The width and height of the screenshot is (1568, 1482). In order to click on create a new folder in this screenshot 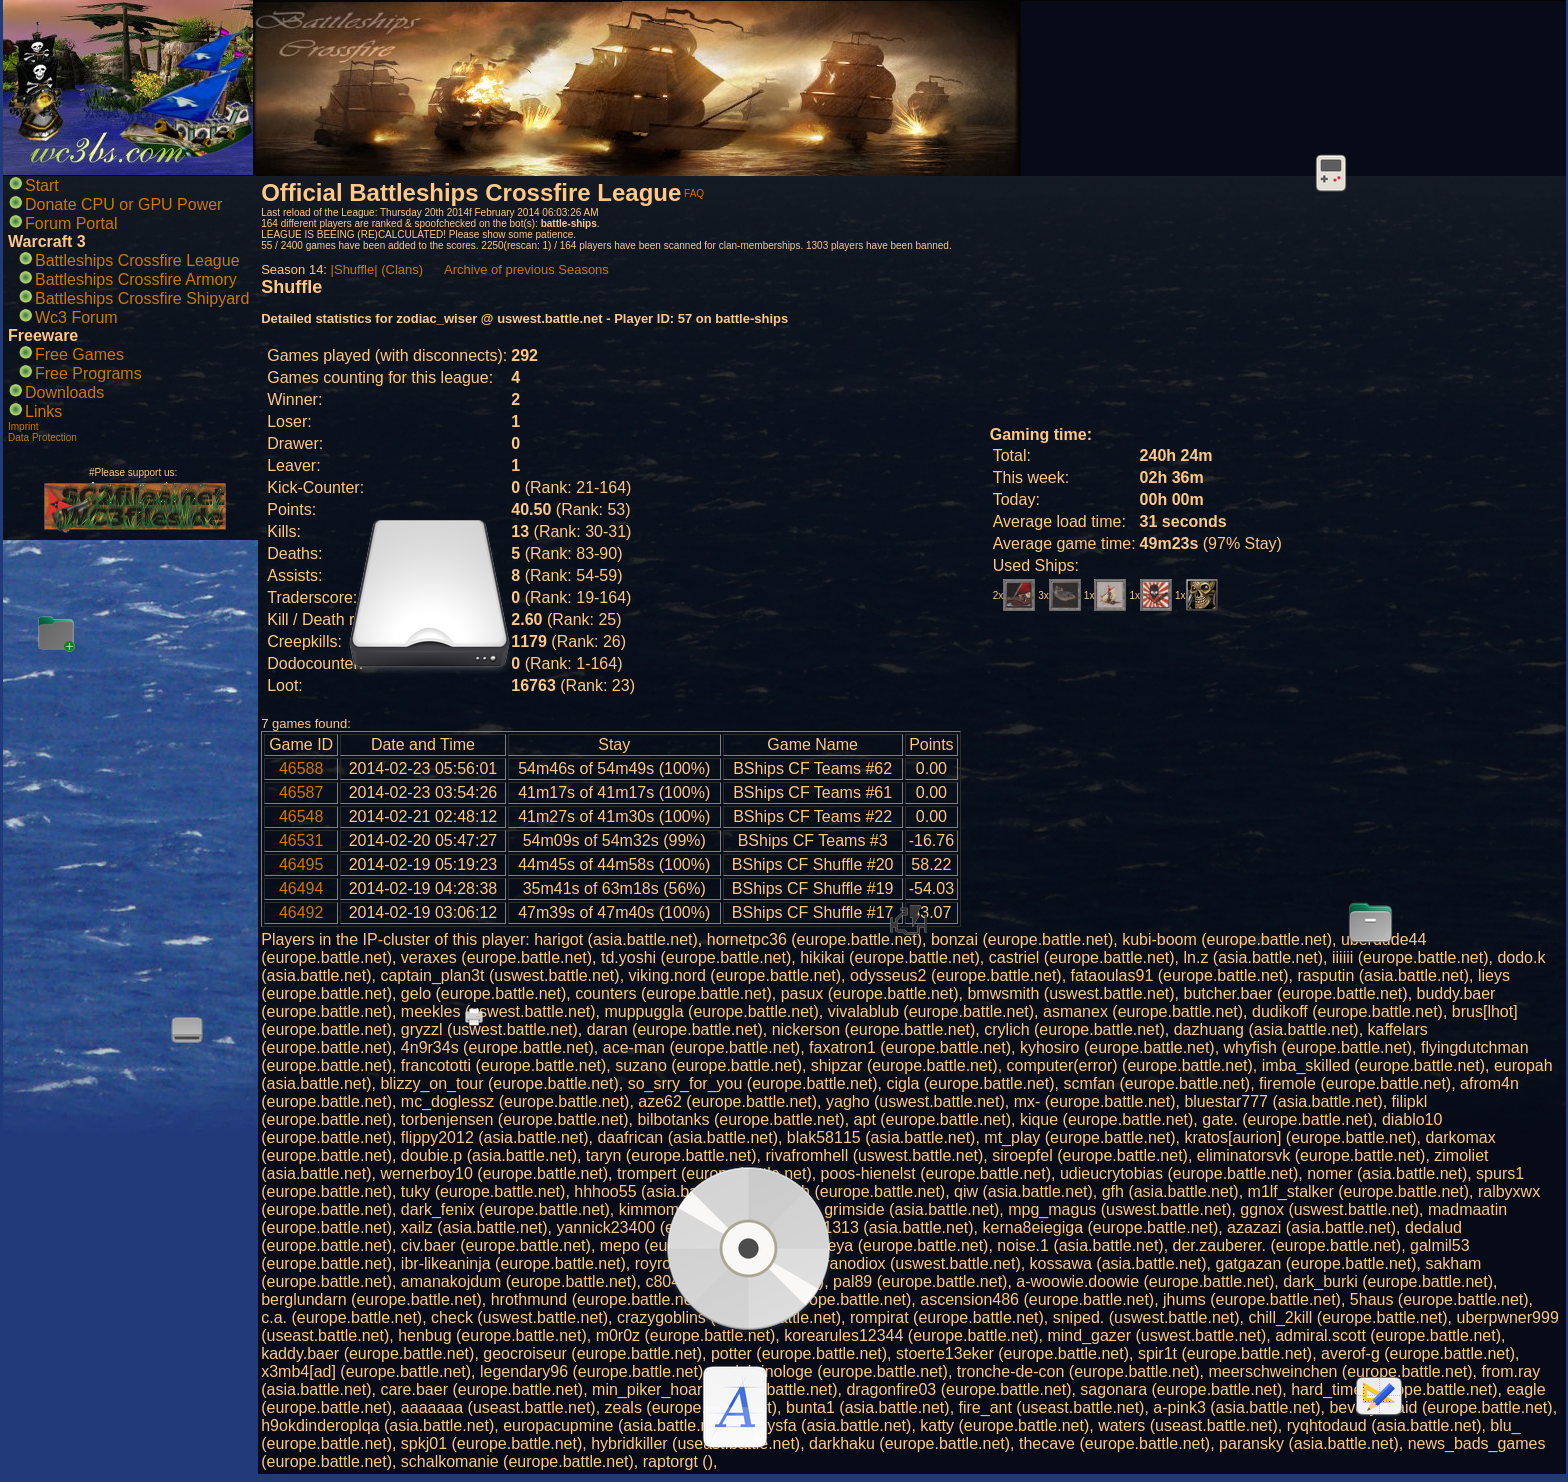, I will do `click(56, 633)`.